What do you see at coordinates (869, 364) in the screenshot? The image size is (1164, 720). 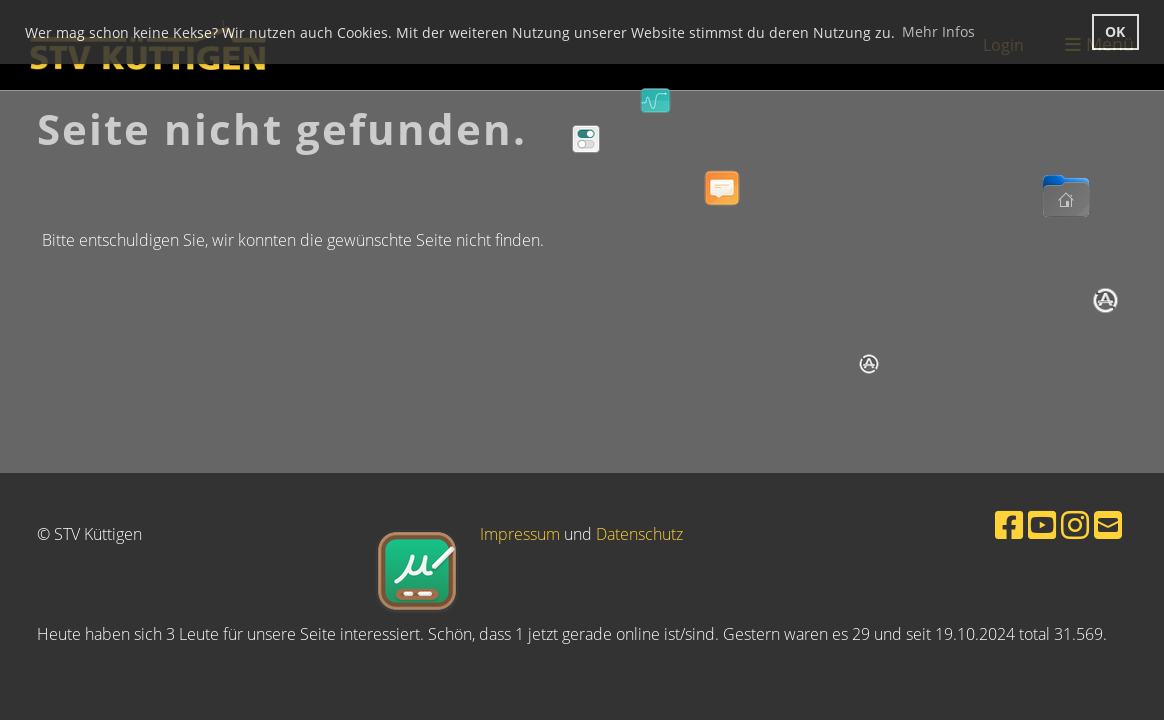 I see `open the software updater application` at bounding box center [869, 364].